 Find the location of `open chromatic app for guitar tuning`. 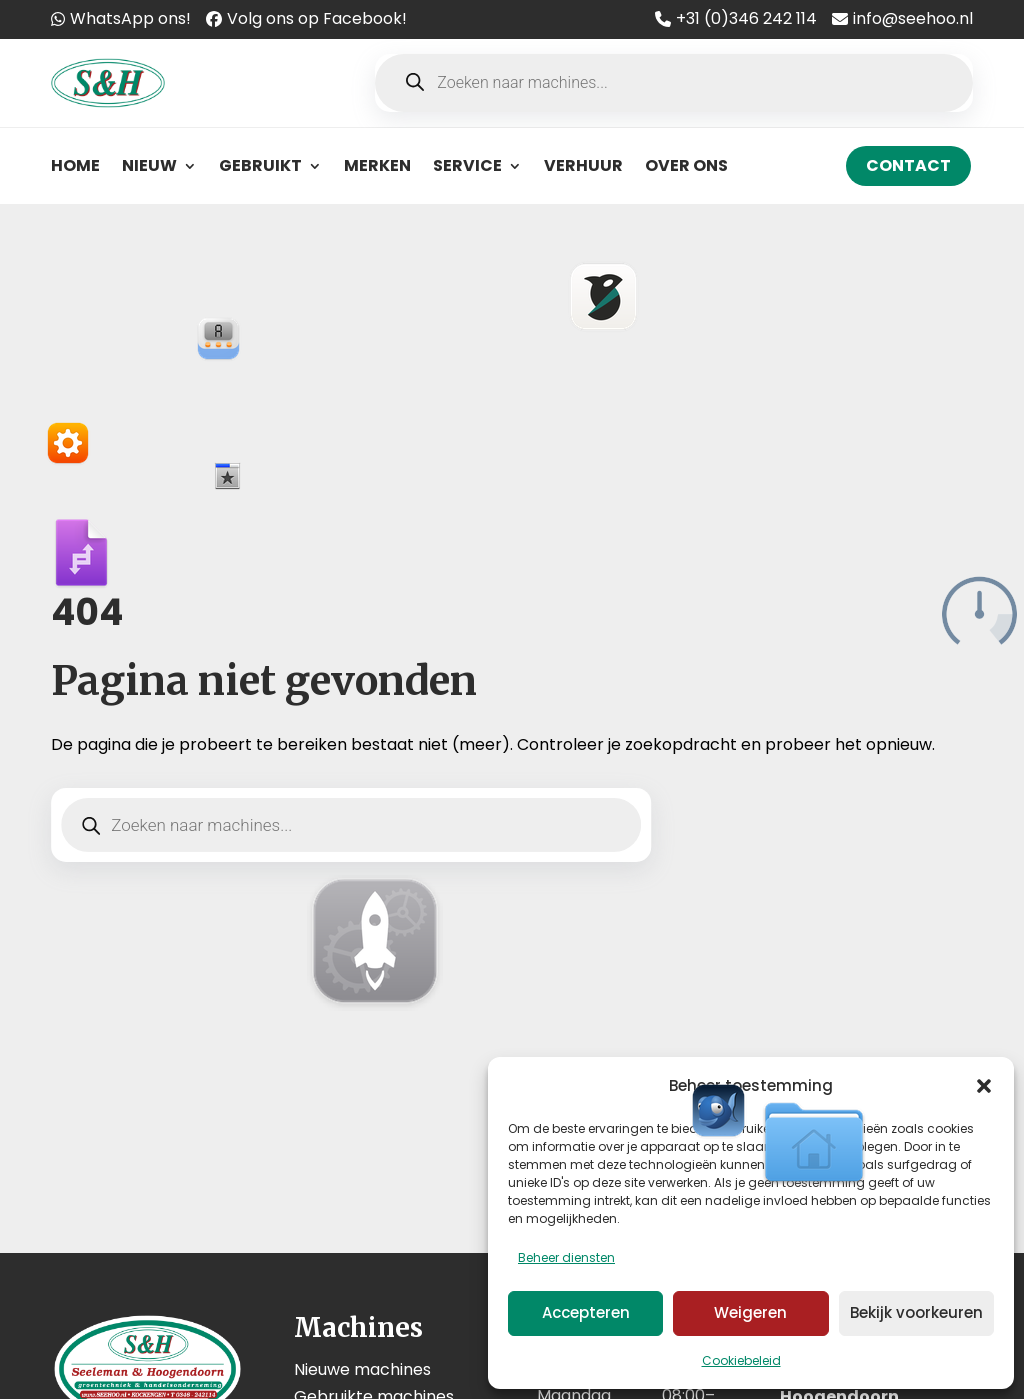

open chromatic app for guitar tuning is located at coordinates (218, 338).